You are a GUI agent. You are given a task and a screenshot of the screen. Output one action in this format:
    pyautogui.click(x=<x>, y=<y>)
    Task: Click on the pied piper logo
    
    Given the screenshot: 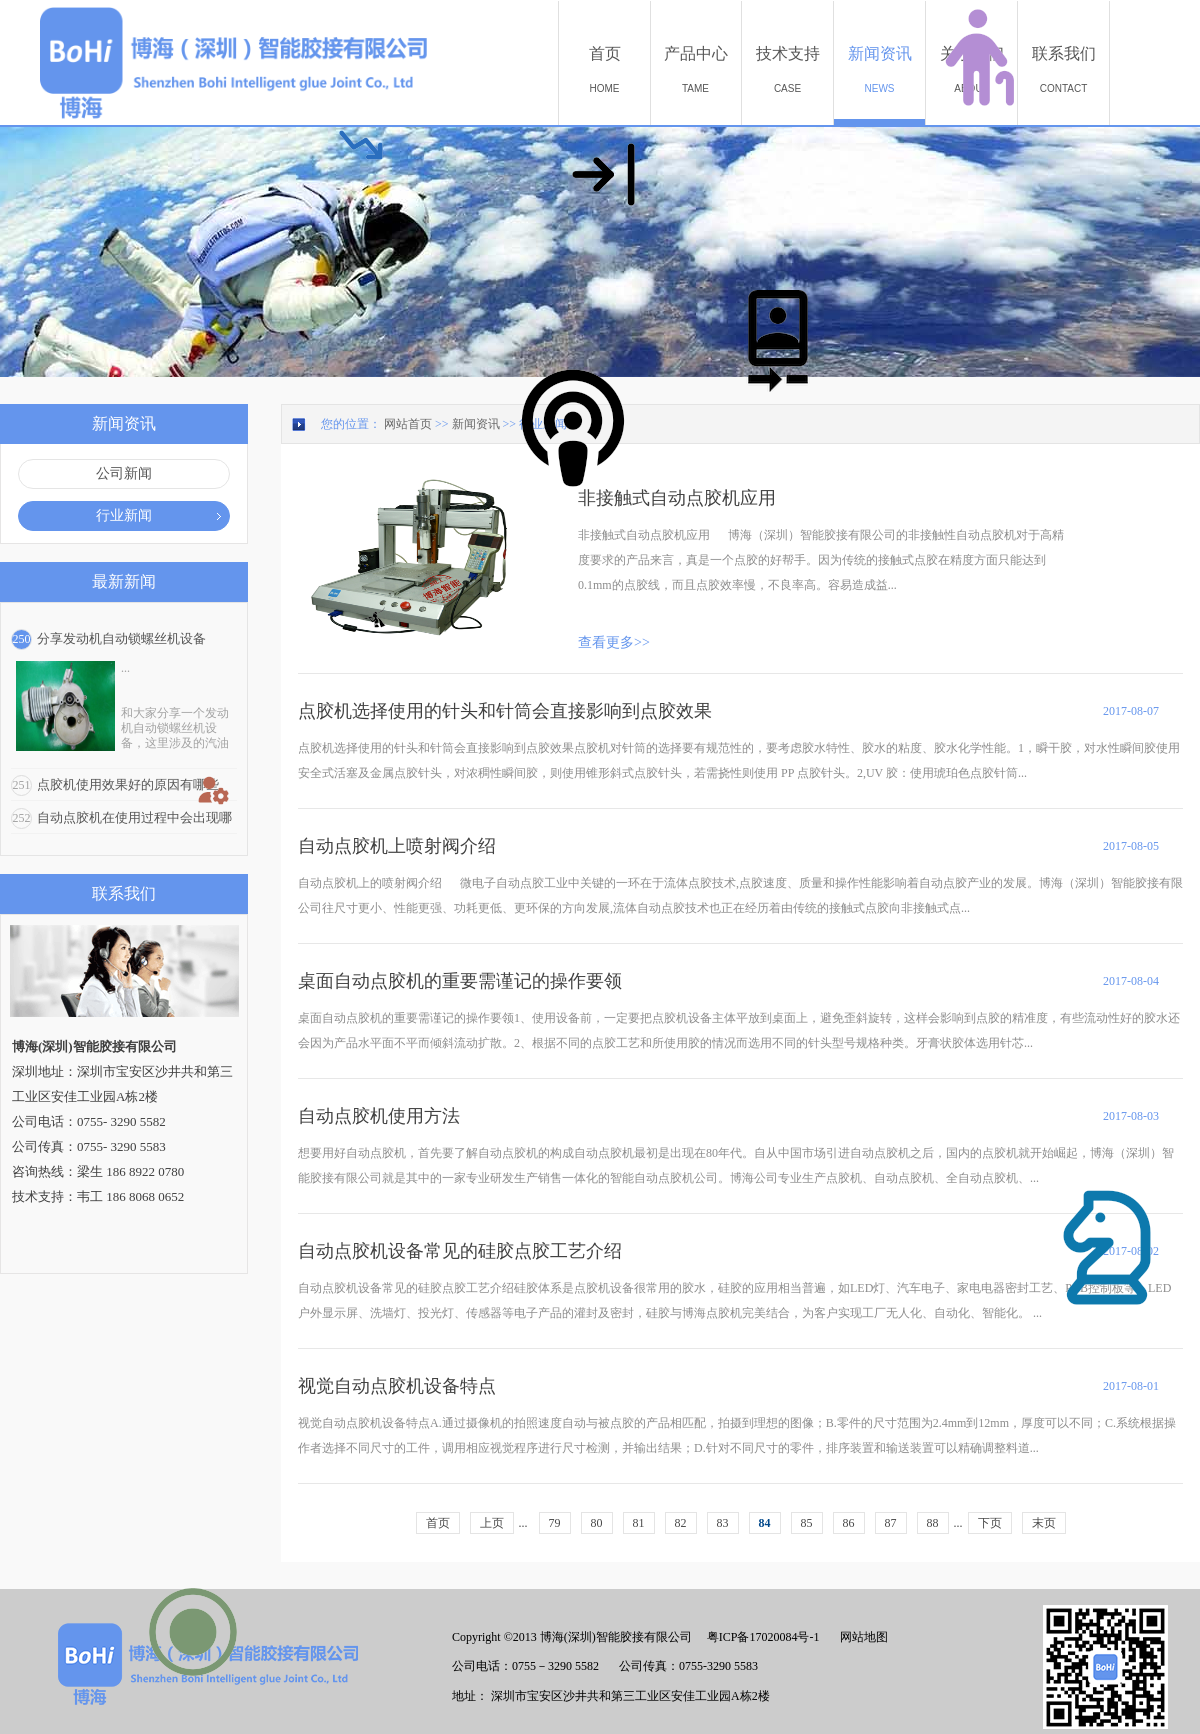 What is the action you would take?
    pyautogui.click(x=374, y=617)
    